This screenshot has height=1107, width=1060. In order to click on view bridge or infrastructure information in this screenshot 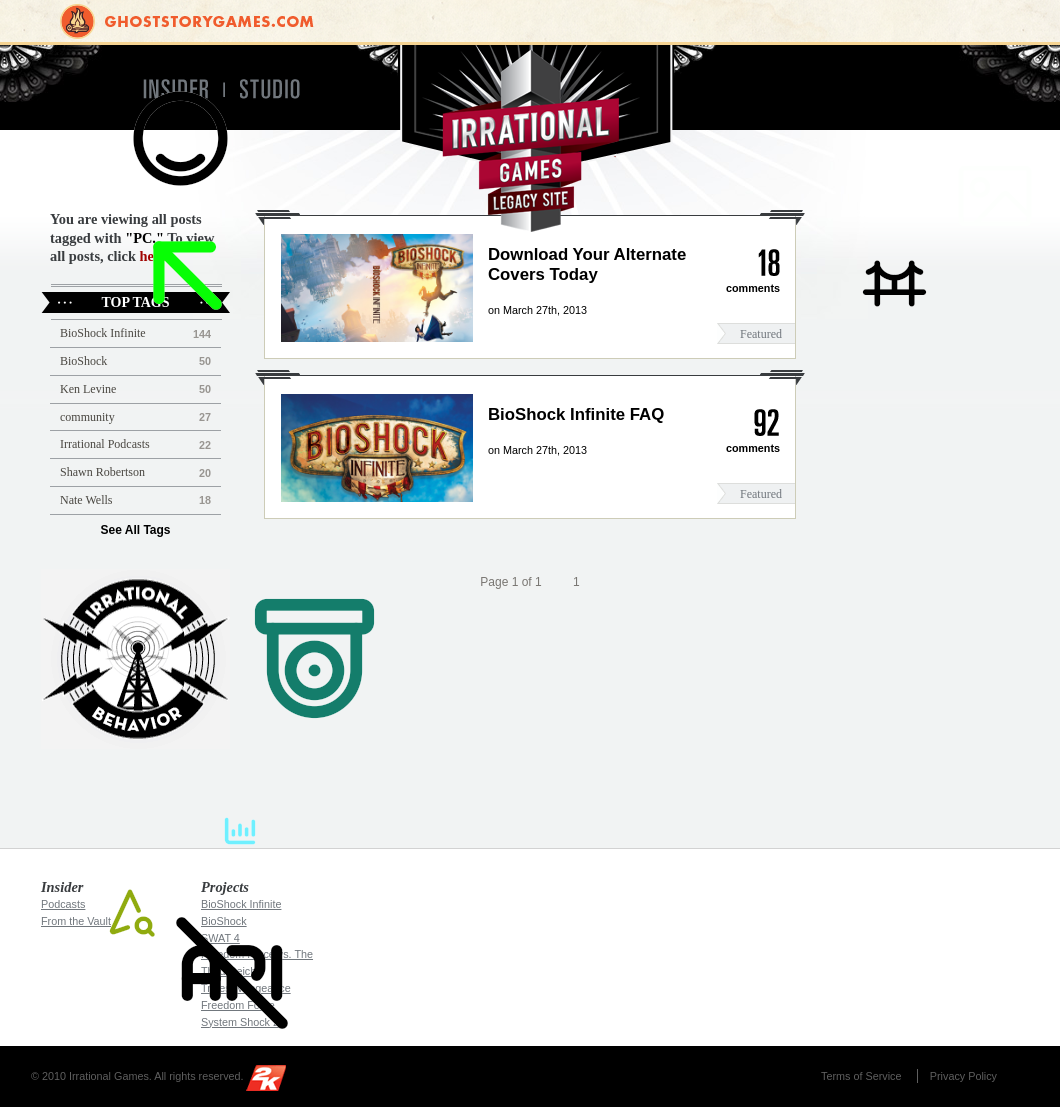, I will do `click(894, 283)`.